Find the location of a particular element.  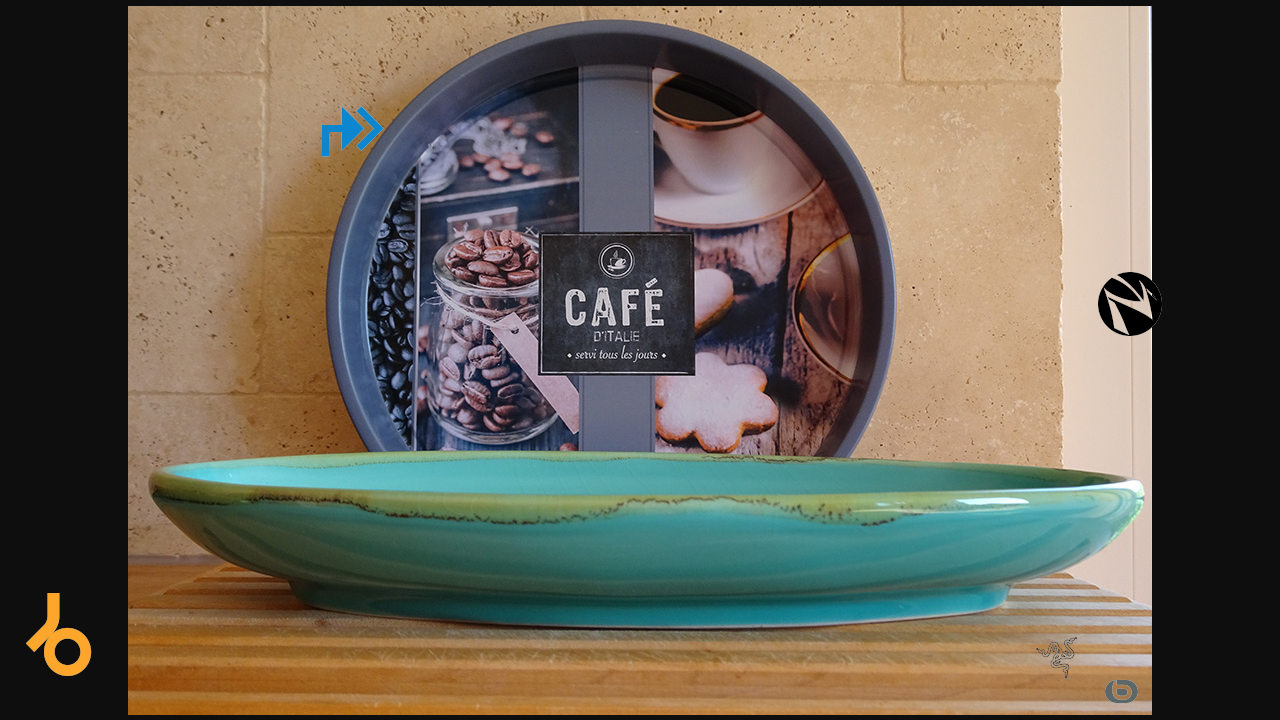

open the Beatport app or website is located at coordinates (58, 634).